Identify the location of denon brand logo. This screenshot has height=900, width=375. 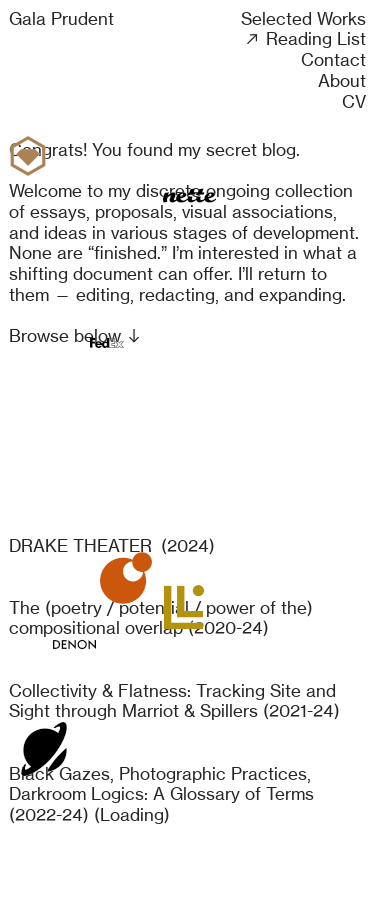
(74, 644).